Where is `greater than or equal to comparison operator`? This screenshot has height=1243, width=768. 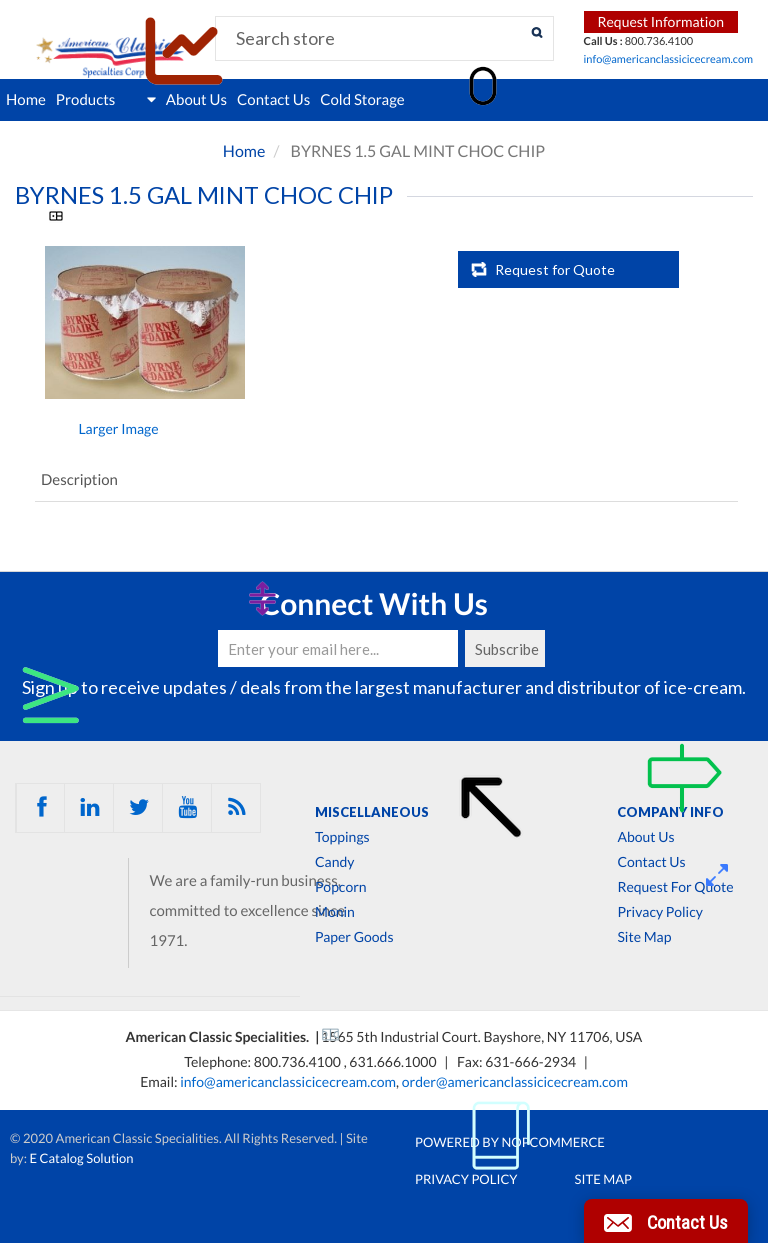
greater than or equal to comparison operator is located at coordinates (49, 696).